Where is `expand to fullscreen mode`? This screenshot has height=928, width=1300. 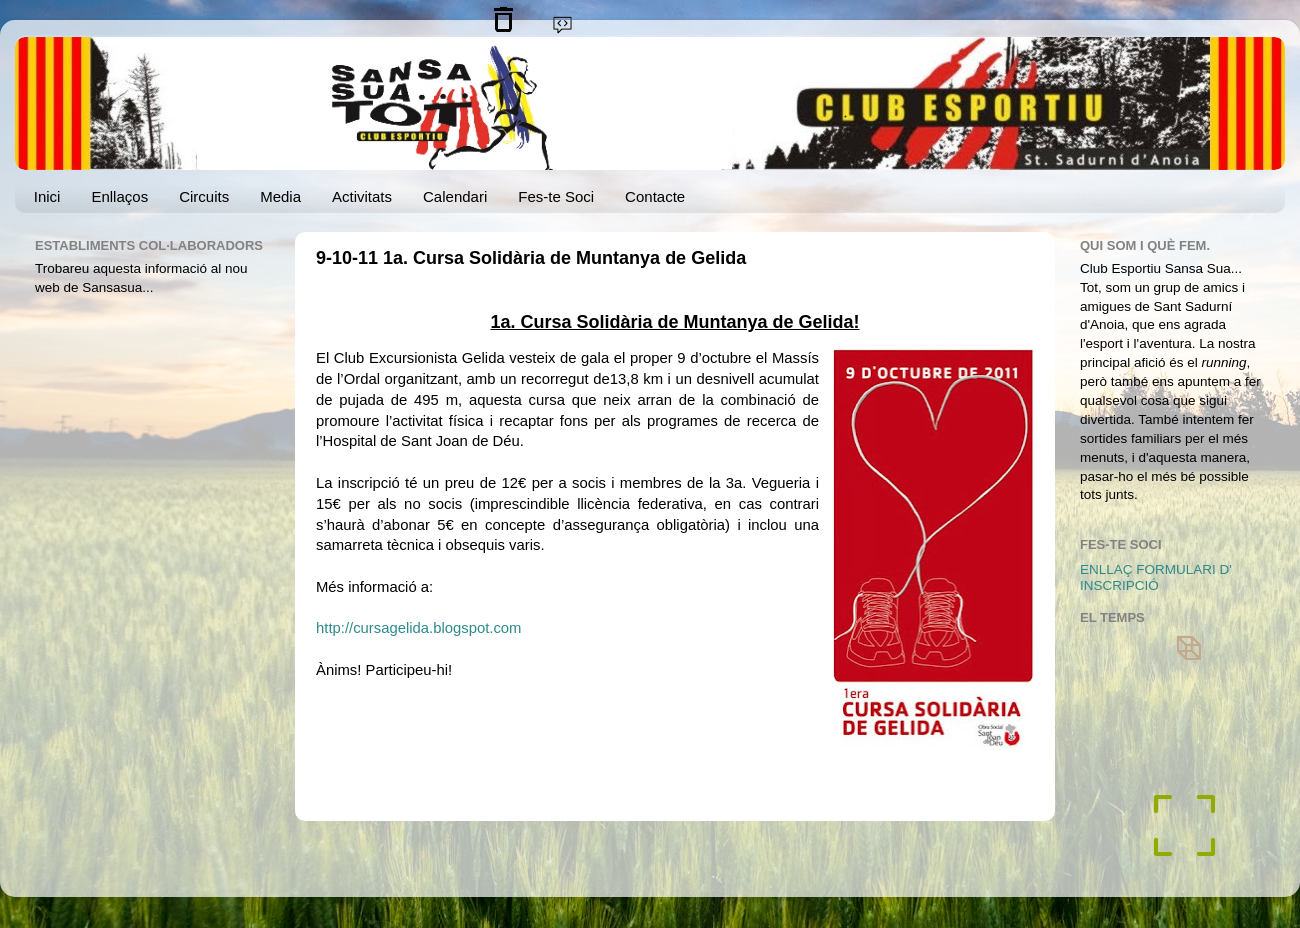 expand to fullscreen mode is located at coordinates (1184, 825).